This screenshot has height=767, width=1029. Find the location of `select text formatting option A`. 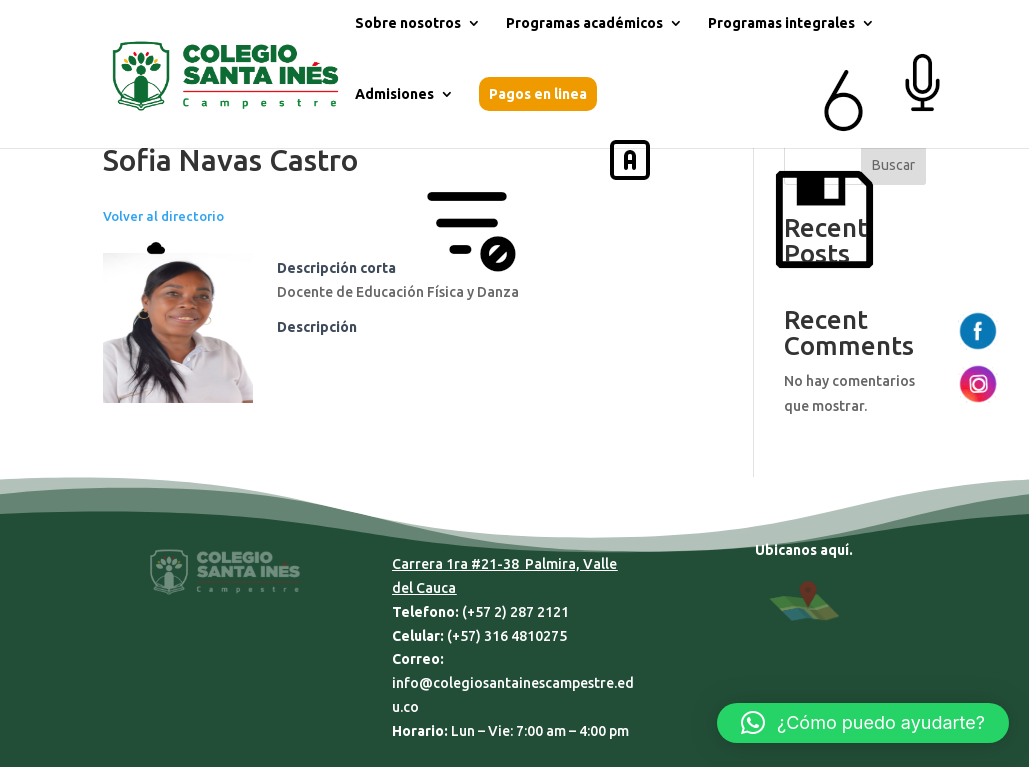

select text formatting option A is located at coordinates (630, 160).